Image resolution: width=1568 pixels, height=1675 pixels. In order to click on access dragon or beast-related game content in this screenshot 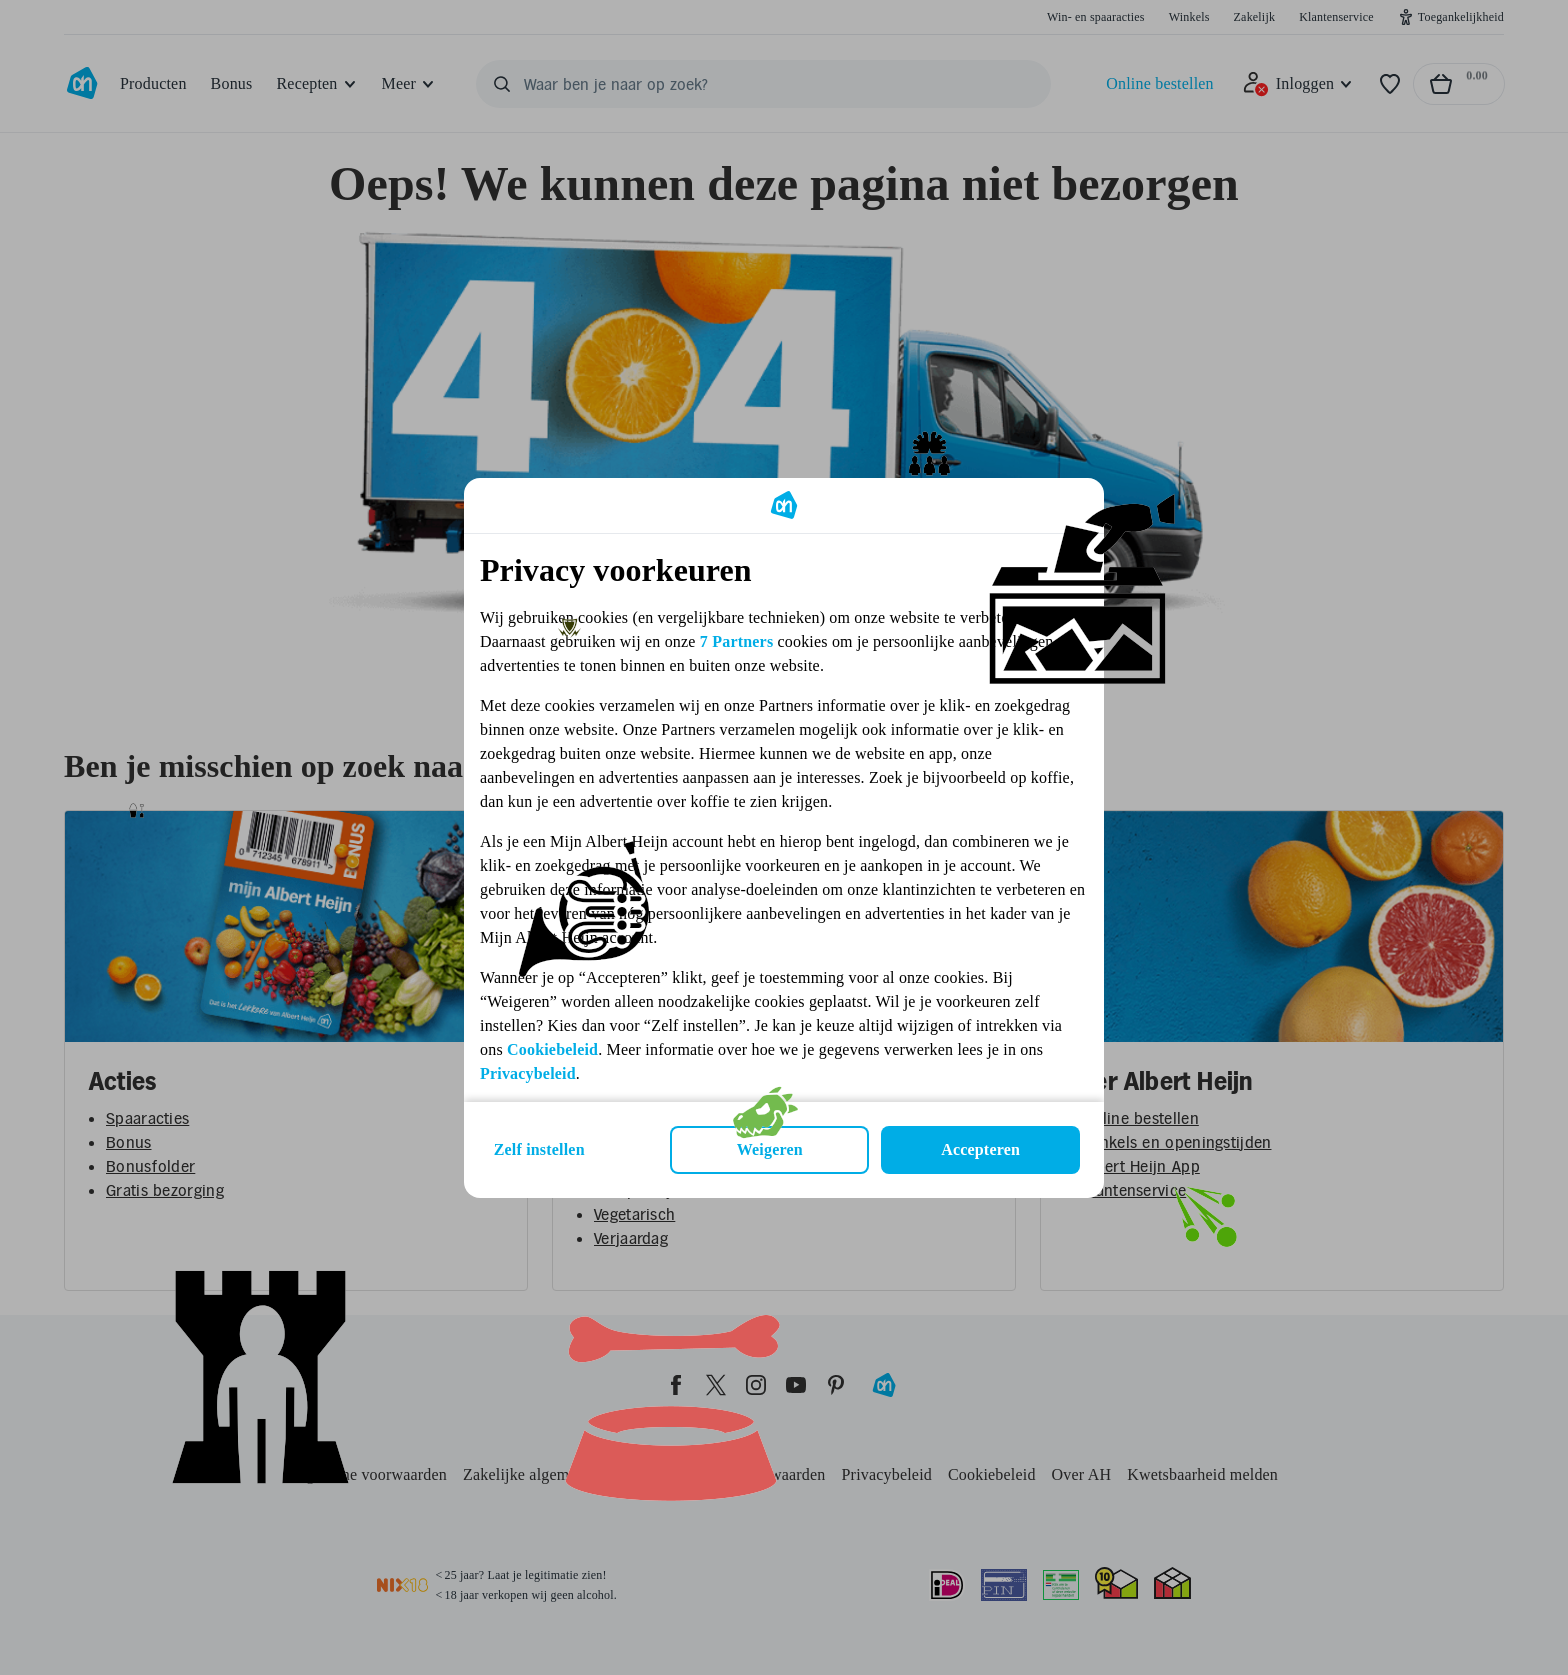, I will do `click(765, 1112)`.